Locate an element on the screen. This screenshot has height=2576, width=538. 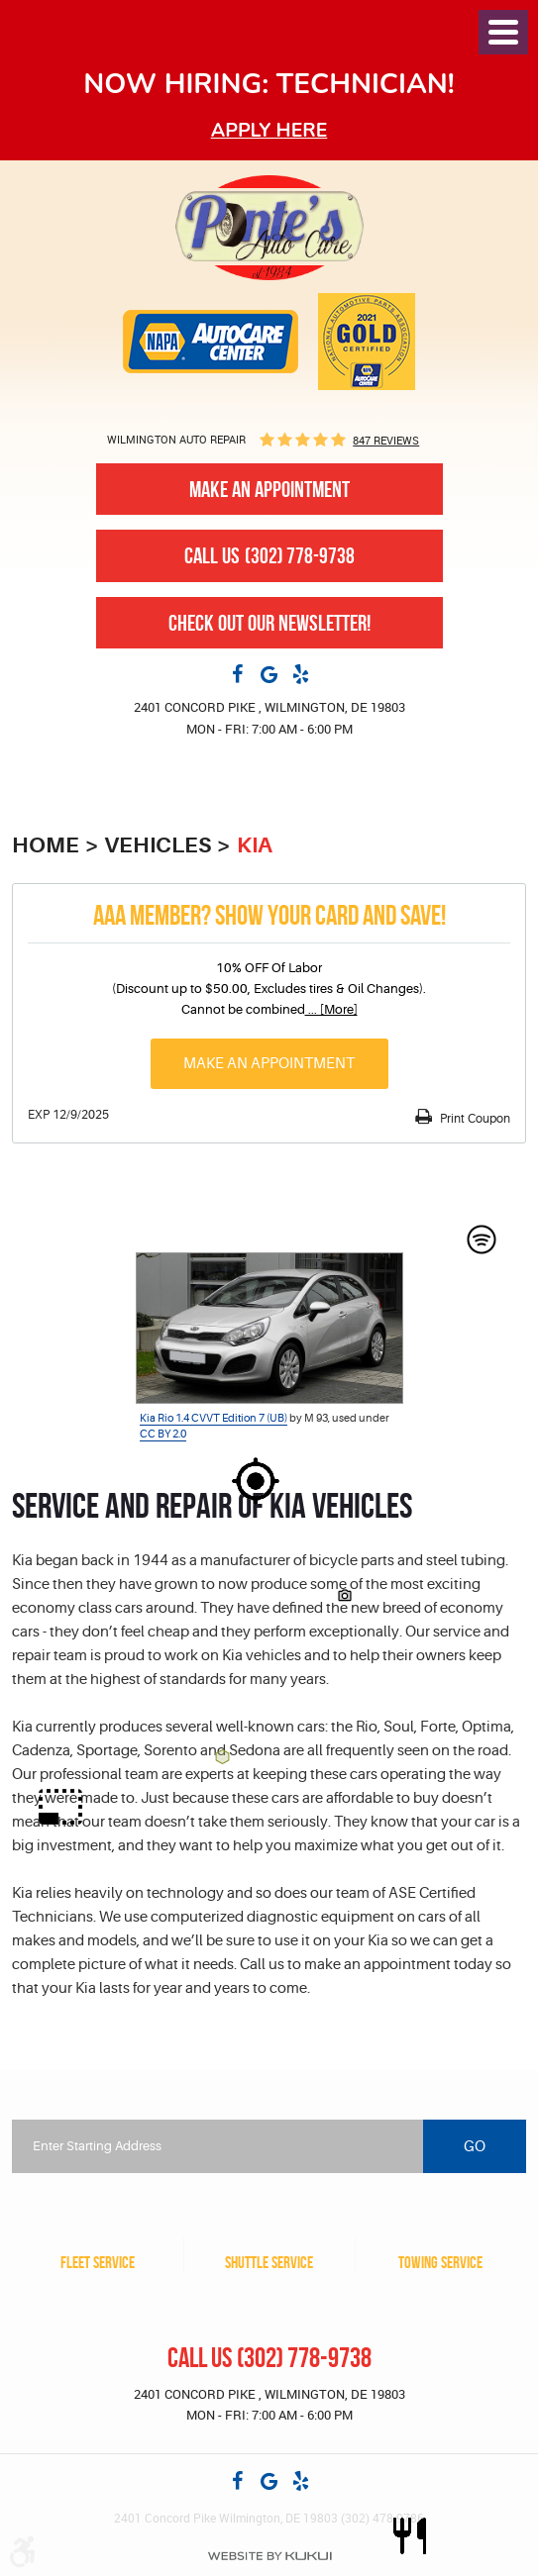
open Spotify is located at coordinates (482, 1239).